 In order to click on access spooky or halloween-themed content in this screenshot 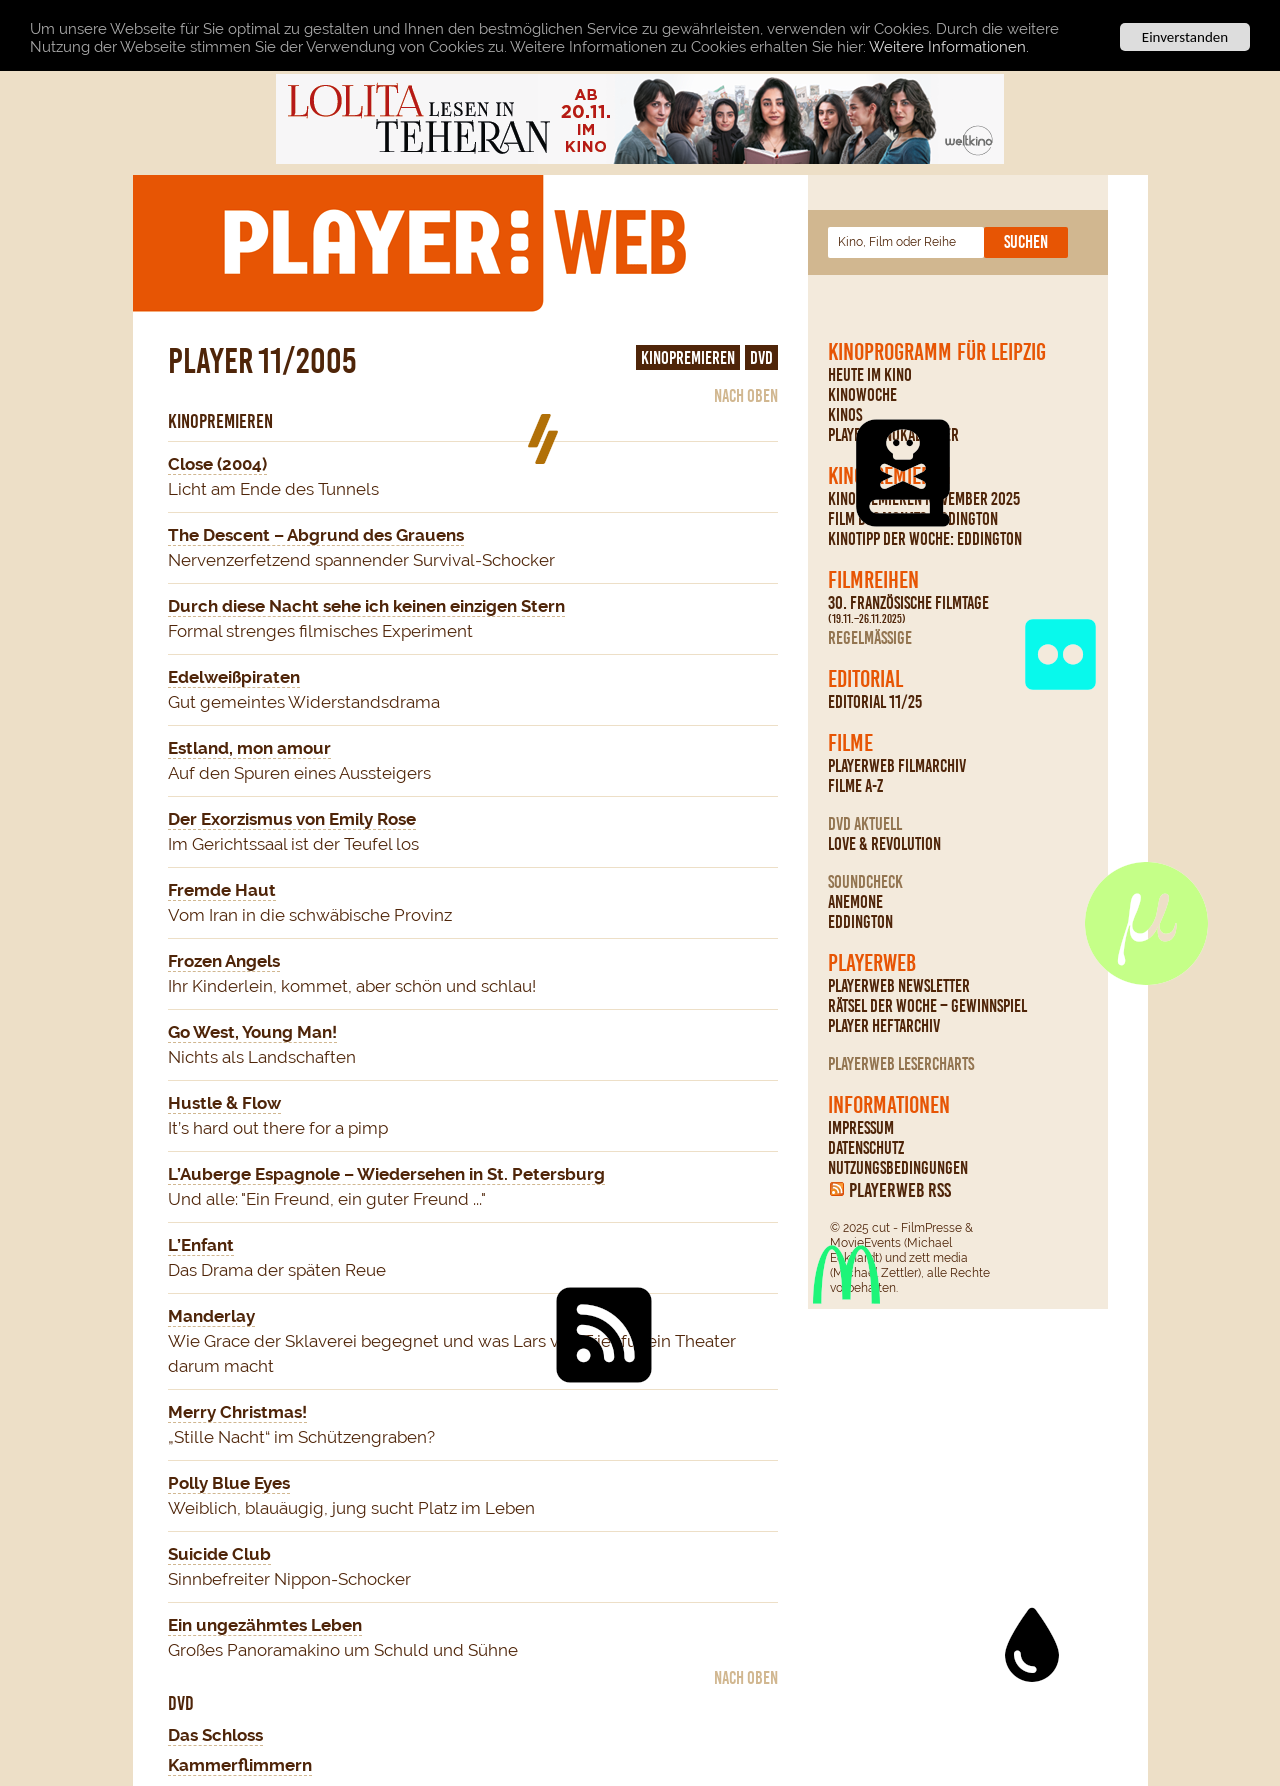, I will do `click(903, 473)`.